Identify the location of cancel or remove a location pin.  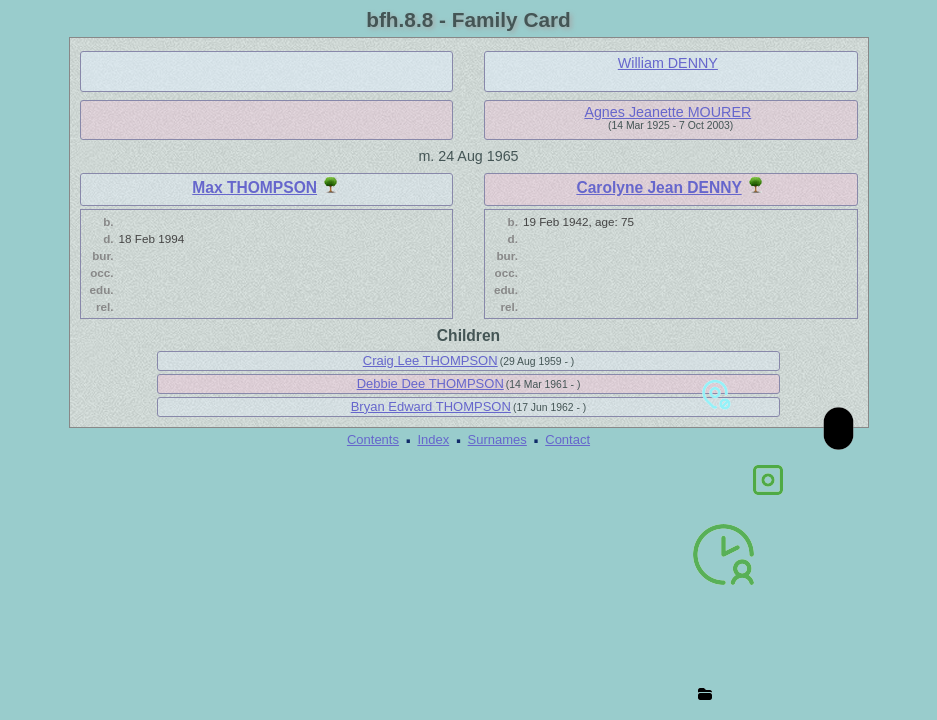
(715, 394).